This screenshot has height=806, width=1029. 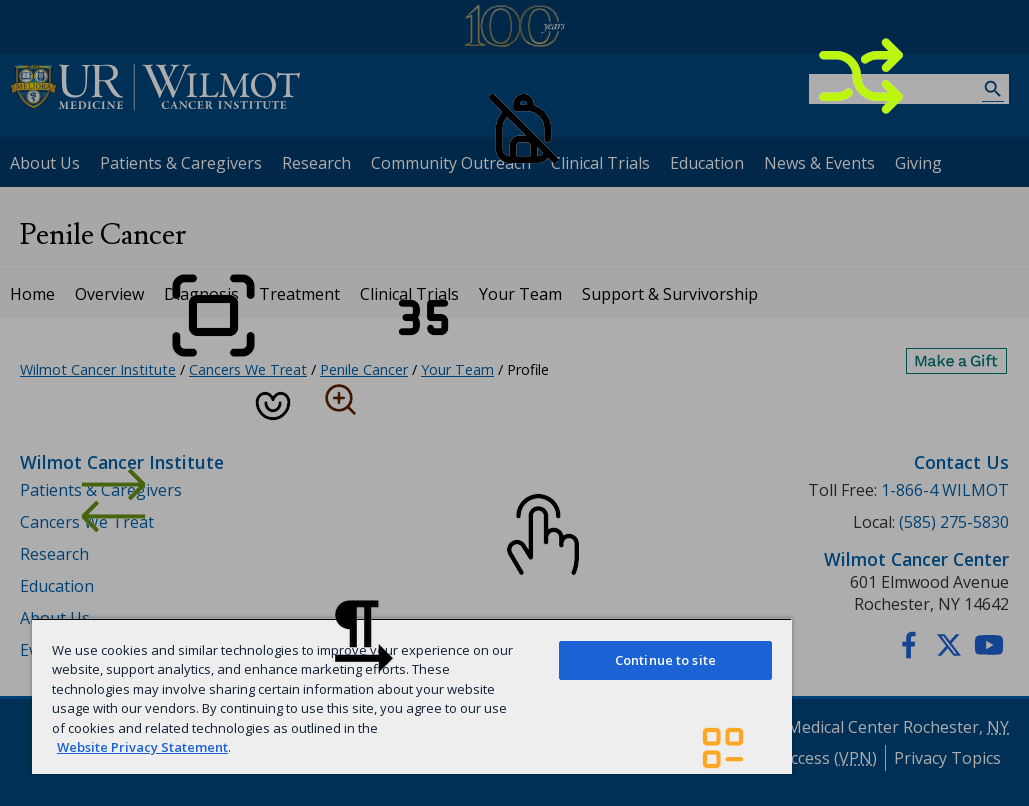 What do you see at coordinates (213, 315) in the screenshot?
I see `expand content to fullscreen mode` at bounding box center [213, 315].